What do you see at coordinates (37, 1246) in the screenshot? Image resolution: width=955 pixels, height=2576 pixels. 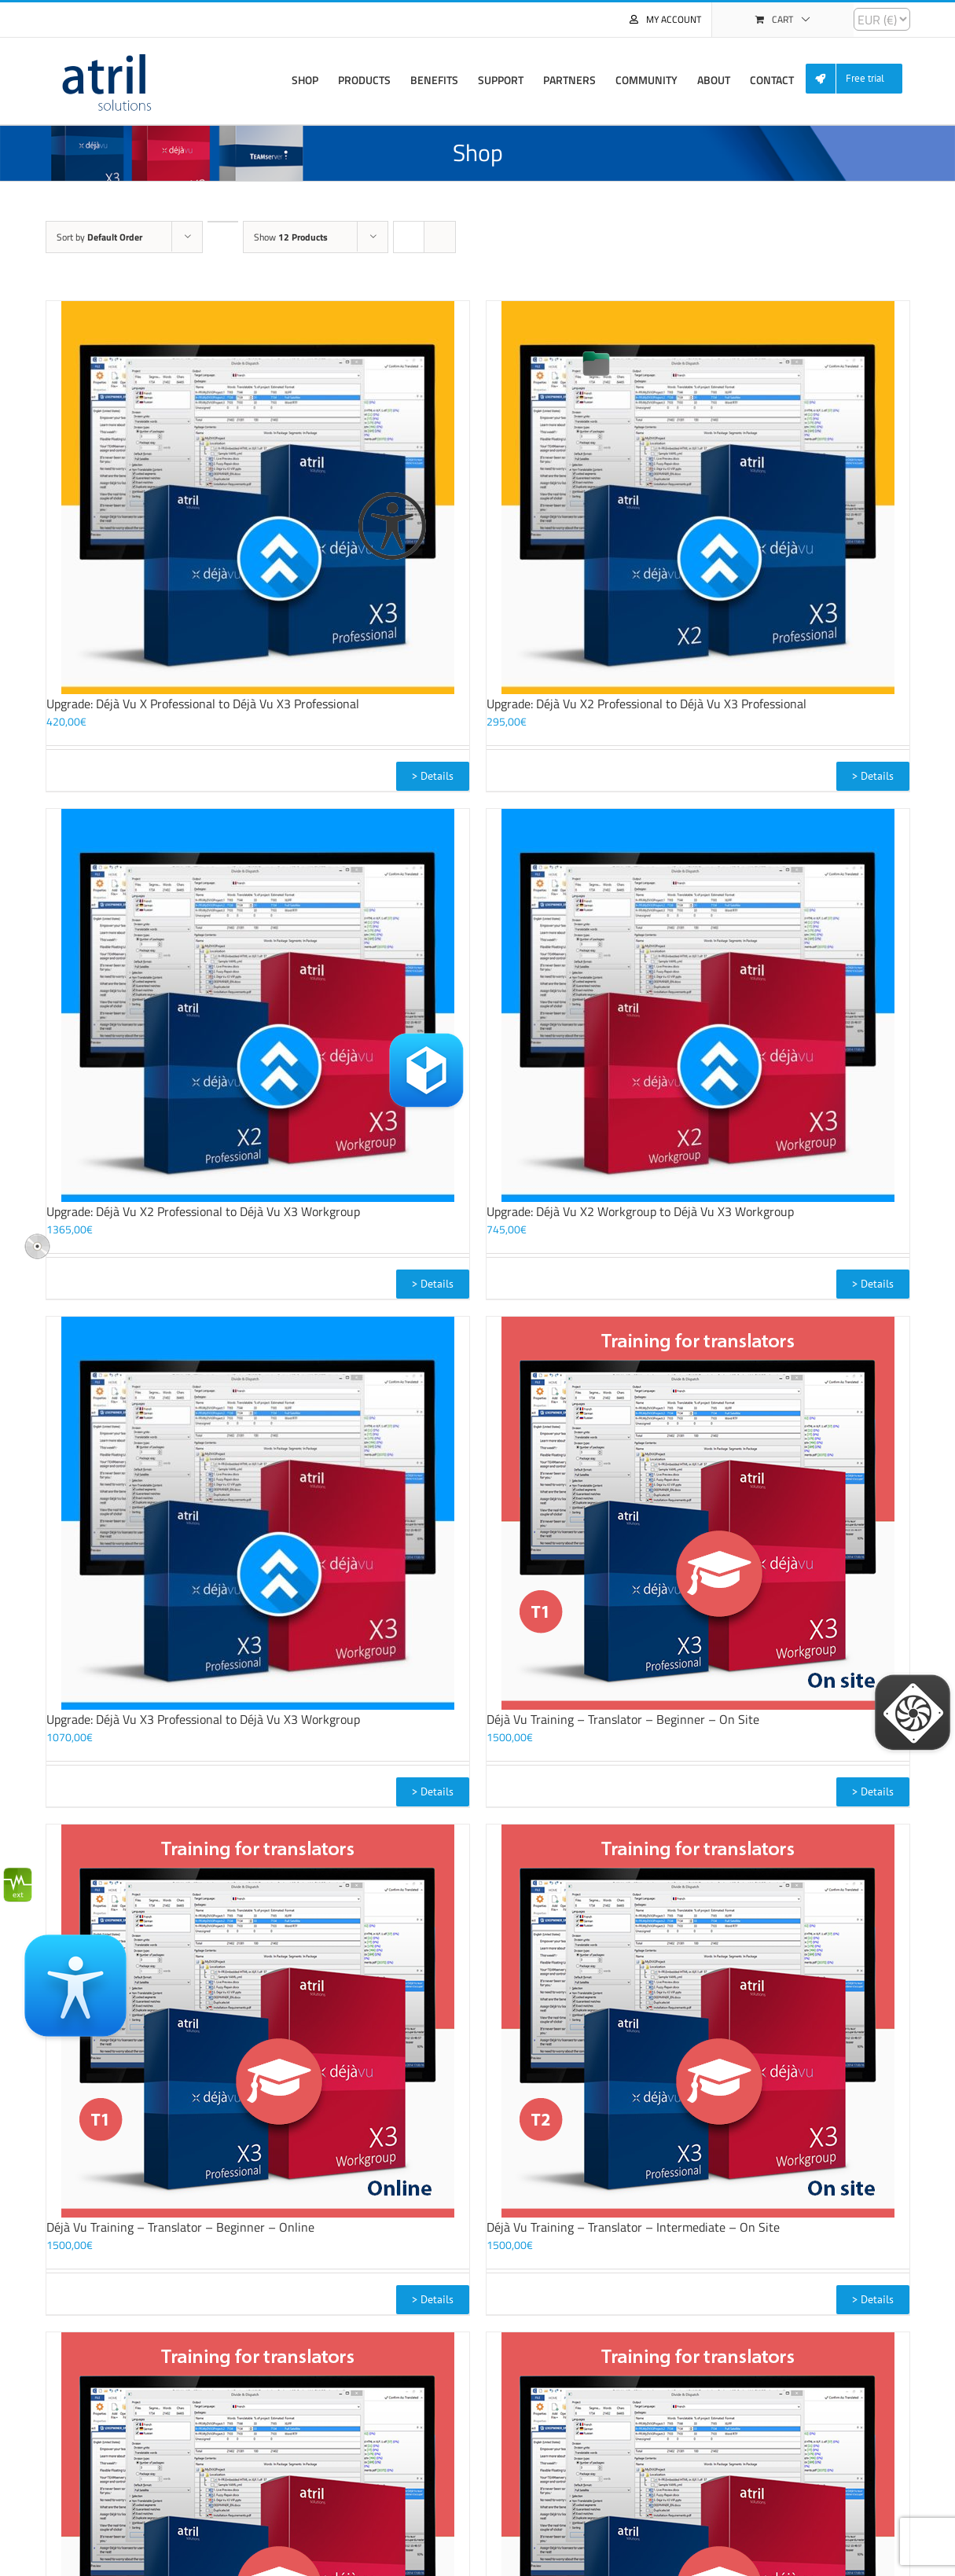 I see `indicates a DVD-ROM drive or disc` at bounding box center [37, 1246].